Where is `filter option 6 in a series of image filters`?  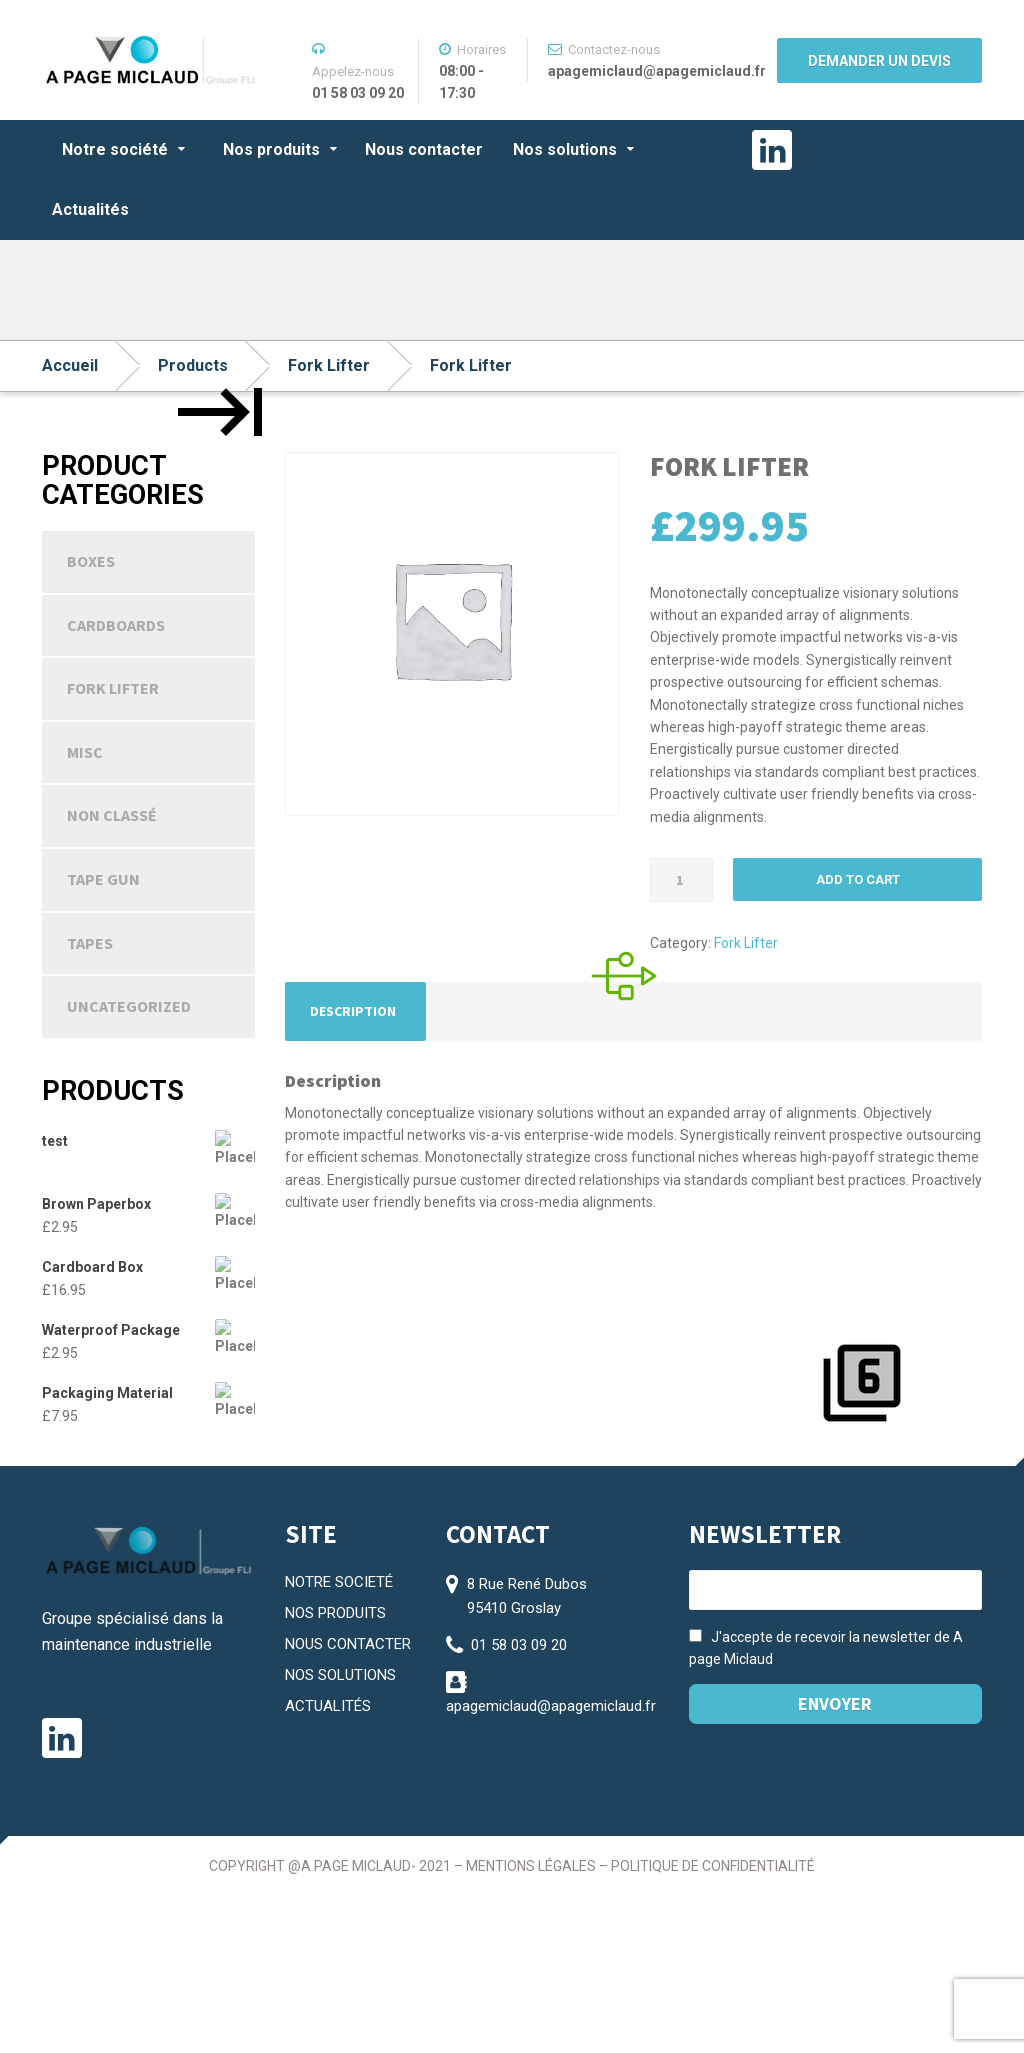
filter option 6 in a series of image filters is located at coordinates (862, 1383).